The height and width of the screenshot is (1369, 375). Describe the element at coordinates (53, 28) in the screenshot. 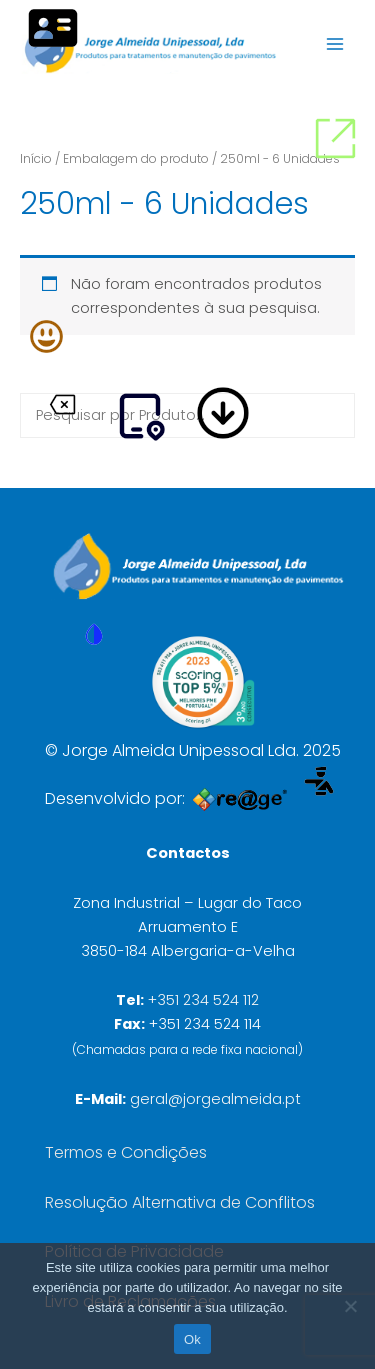

I see `view contact card details` at that location.